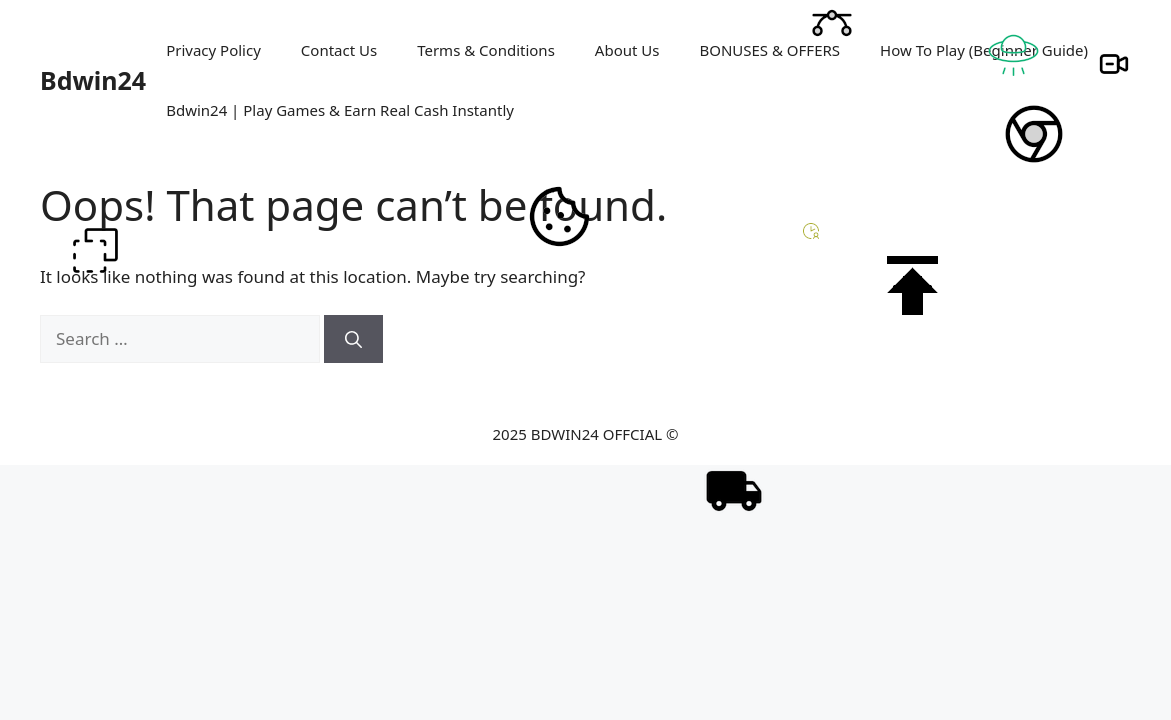 This screenshot has width=1171, height=720. What do you see at coordinates (559, 216) in the screenshot?
I see `manage cookie preferences and privacy settings` at bounding box center [559, 216].